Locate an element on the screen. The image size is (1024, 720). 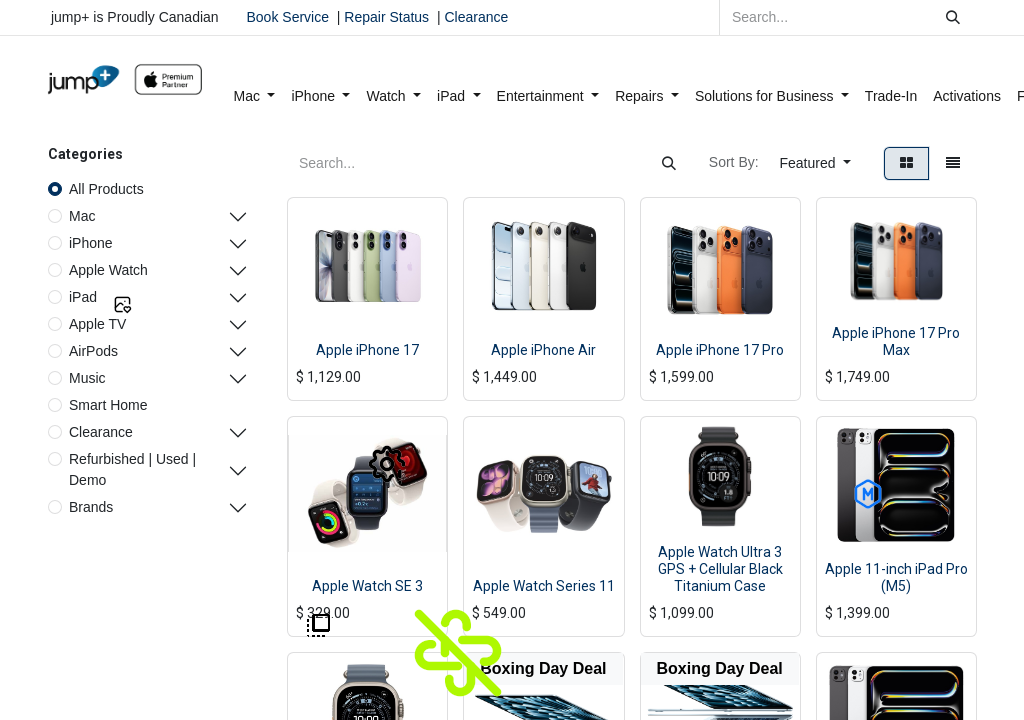
api connection disabled is located at coordinates (458, 653).